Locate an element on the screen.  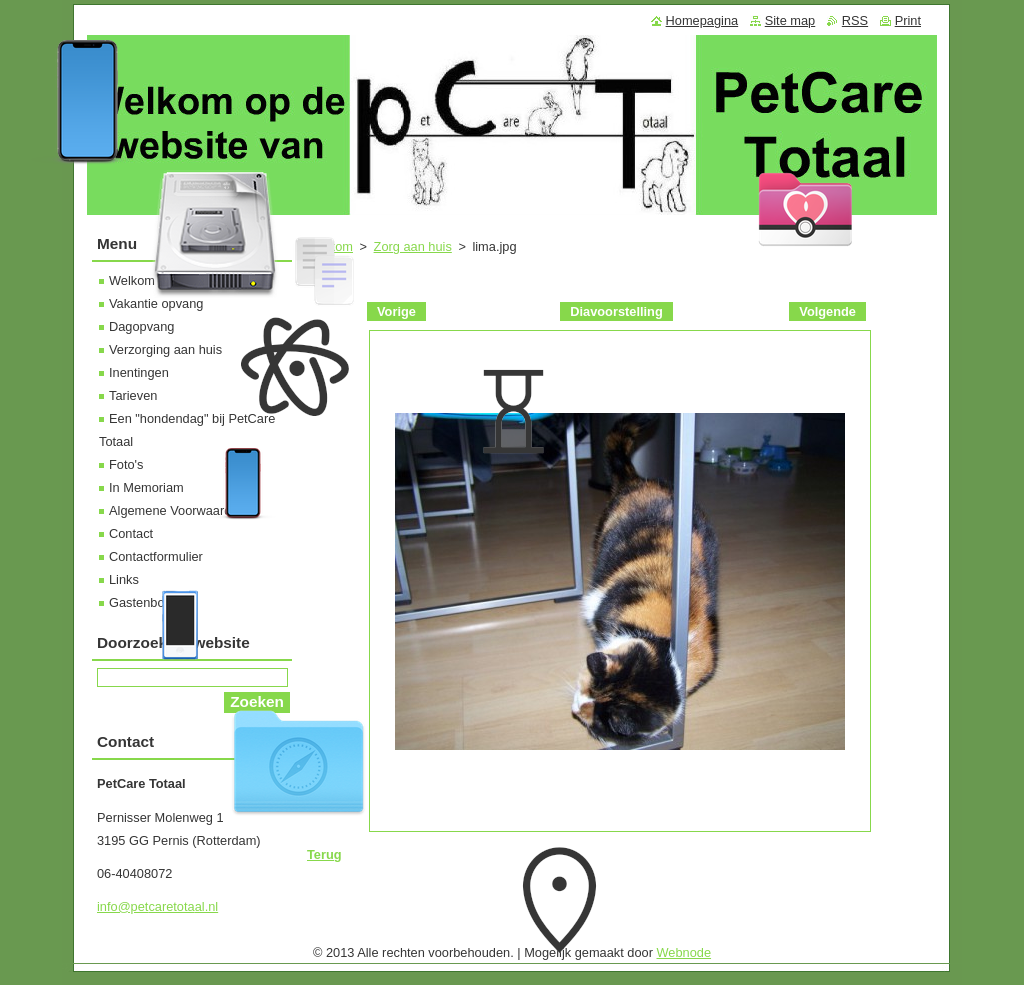
mount or access a disk image file is located at coordinates (213, 231).